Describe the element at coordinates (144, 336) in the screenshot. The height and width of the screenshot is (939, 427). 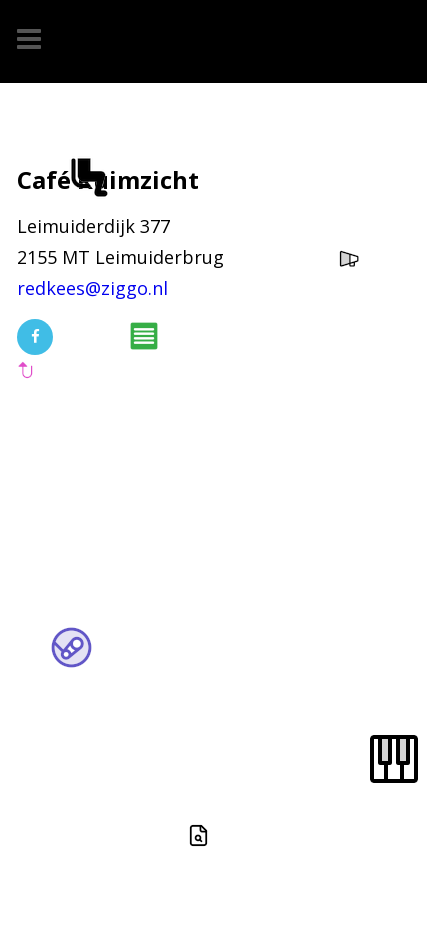
I see `justify text alignment` at that location.